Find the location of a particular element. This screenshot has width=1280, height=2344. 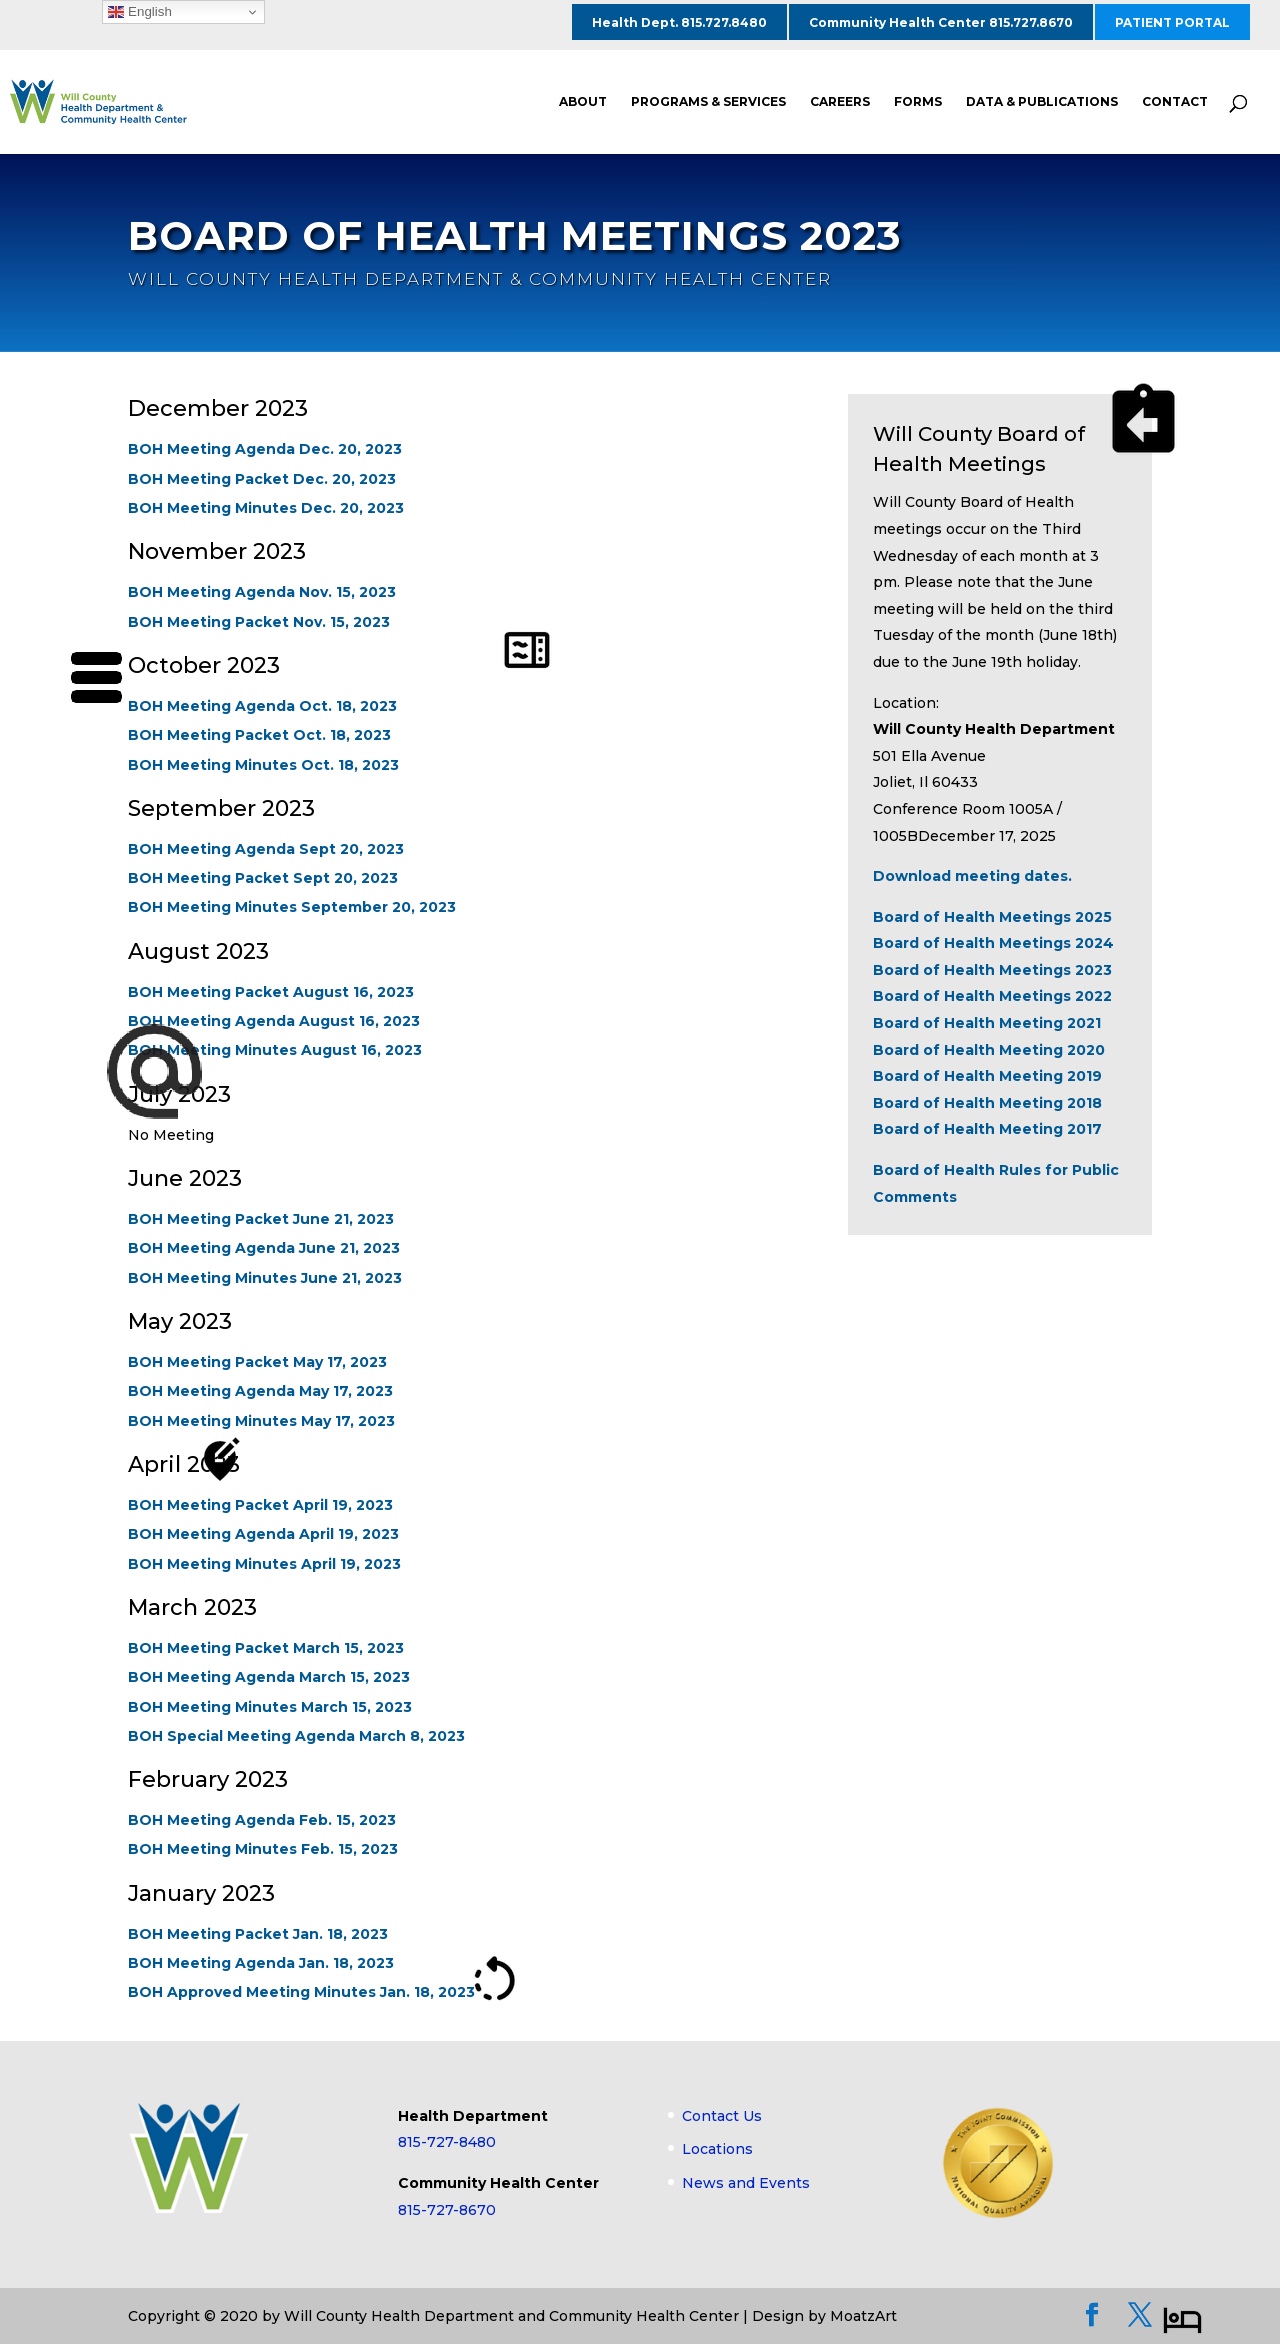

enter or view email address is located at coordinates (154, 1071).